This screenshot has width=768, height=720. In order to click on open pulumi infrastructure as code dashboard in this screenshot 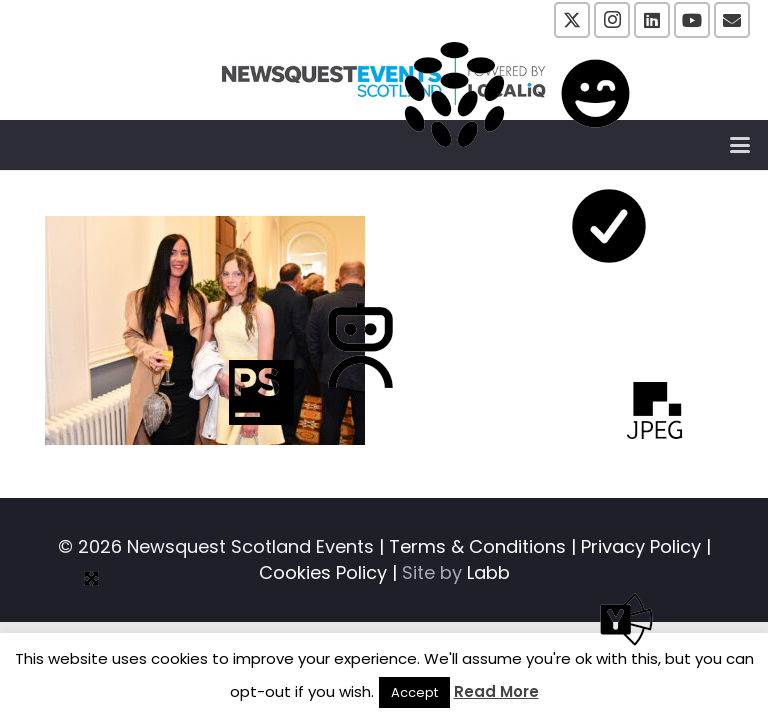, I will do `click(454, 94)`.